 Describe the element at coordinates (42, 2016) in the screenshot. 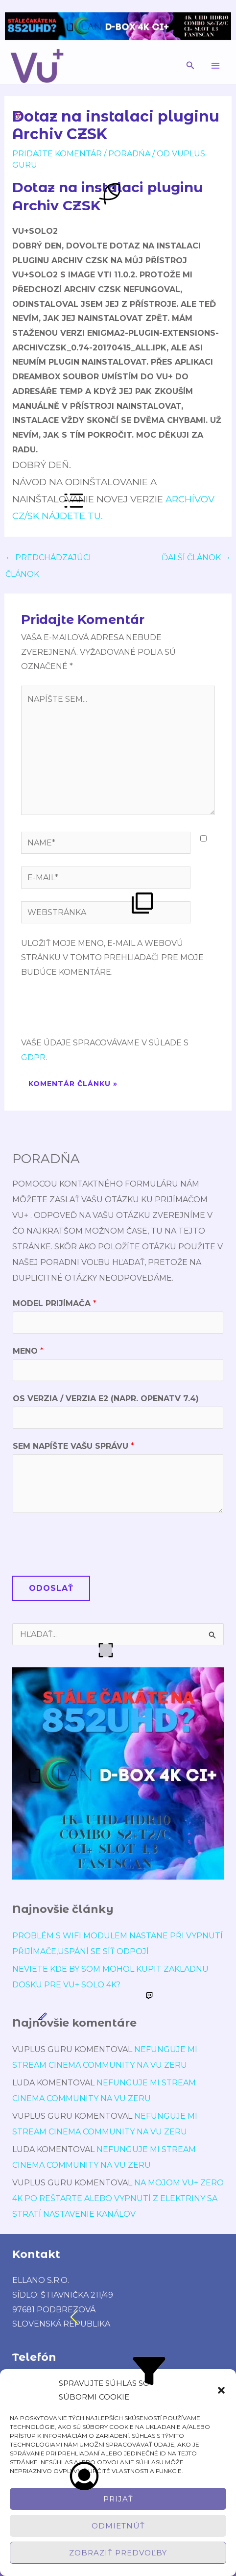

I see `slice or cut selected content` at that location.